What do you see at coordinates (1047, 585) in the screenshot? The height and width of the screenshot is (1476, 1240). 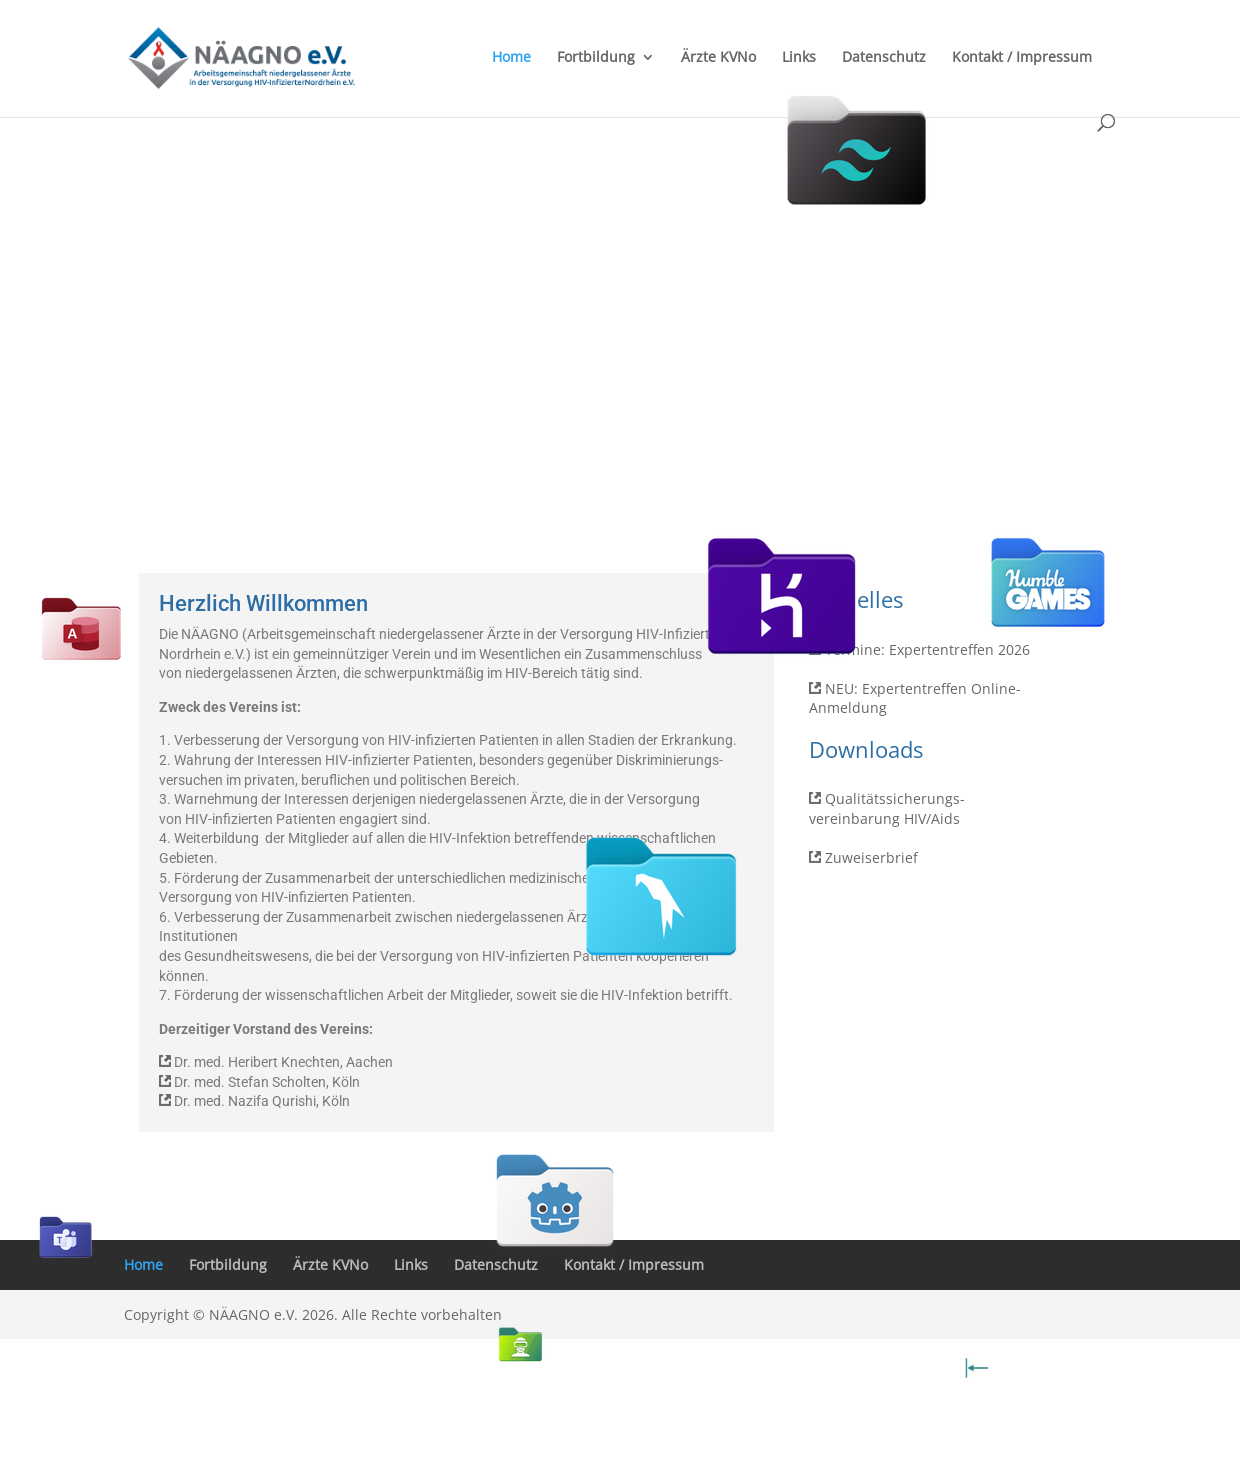 I see `open humble games folder` at bounding box center [1047, 585].